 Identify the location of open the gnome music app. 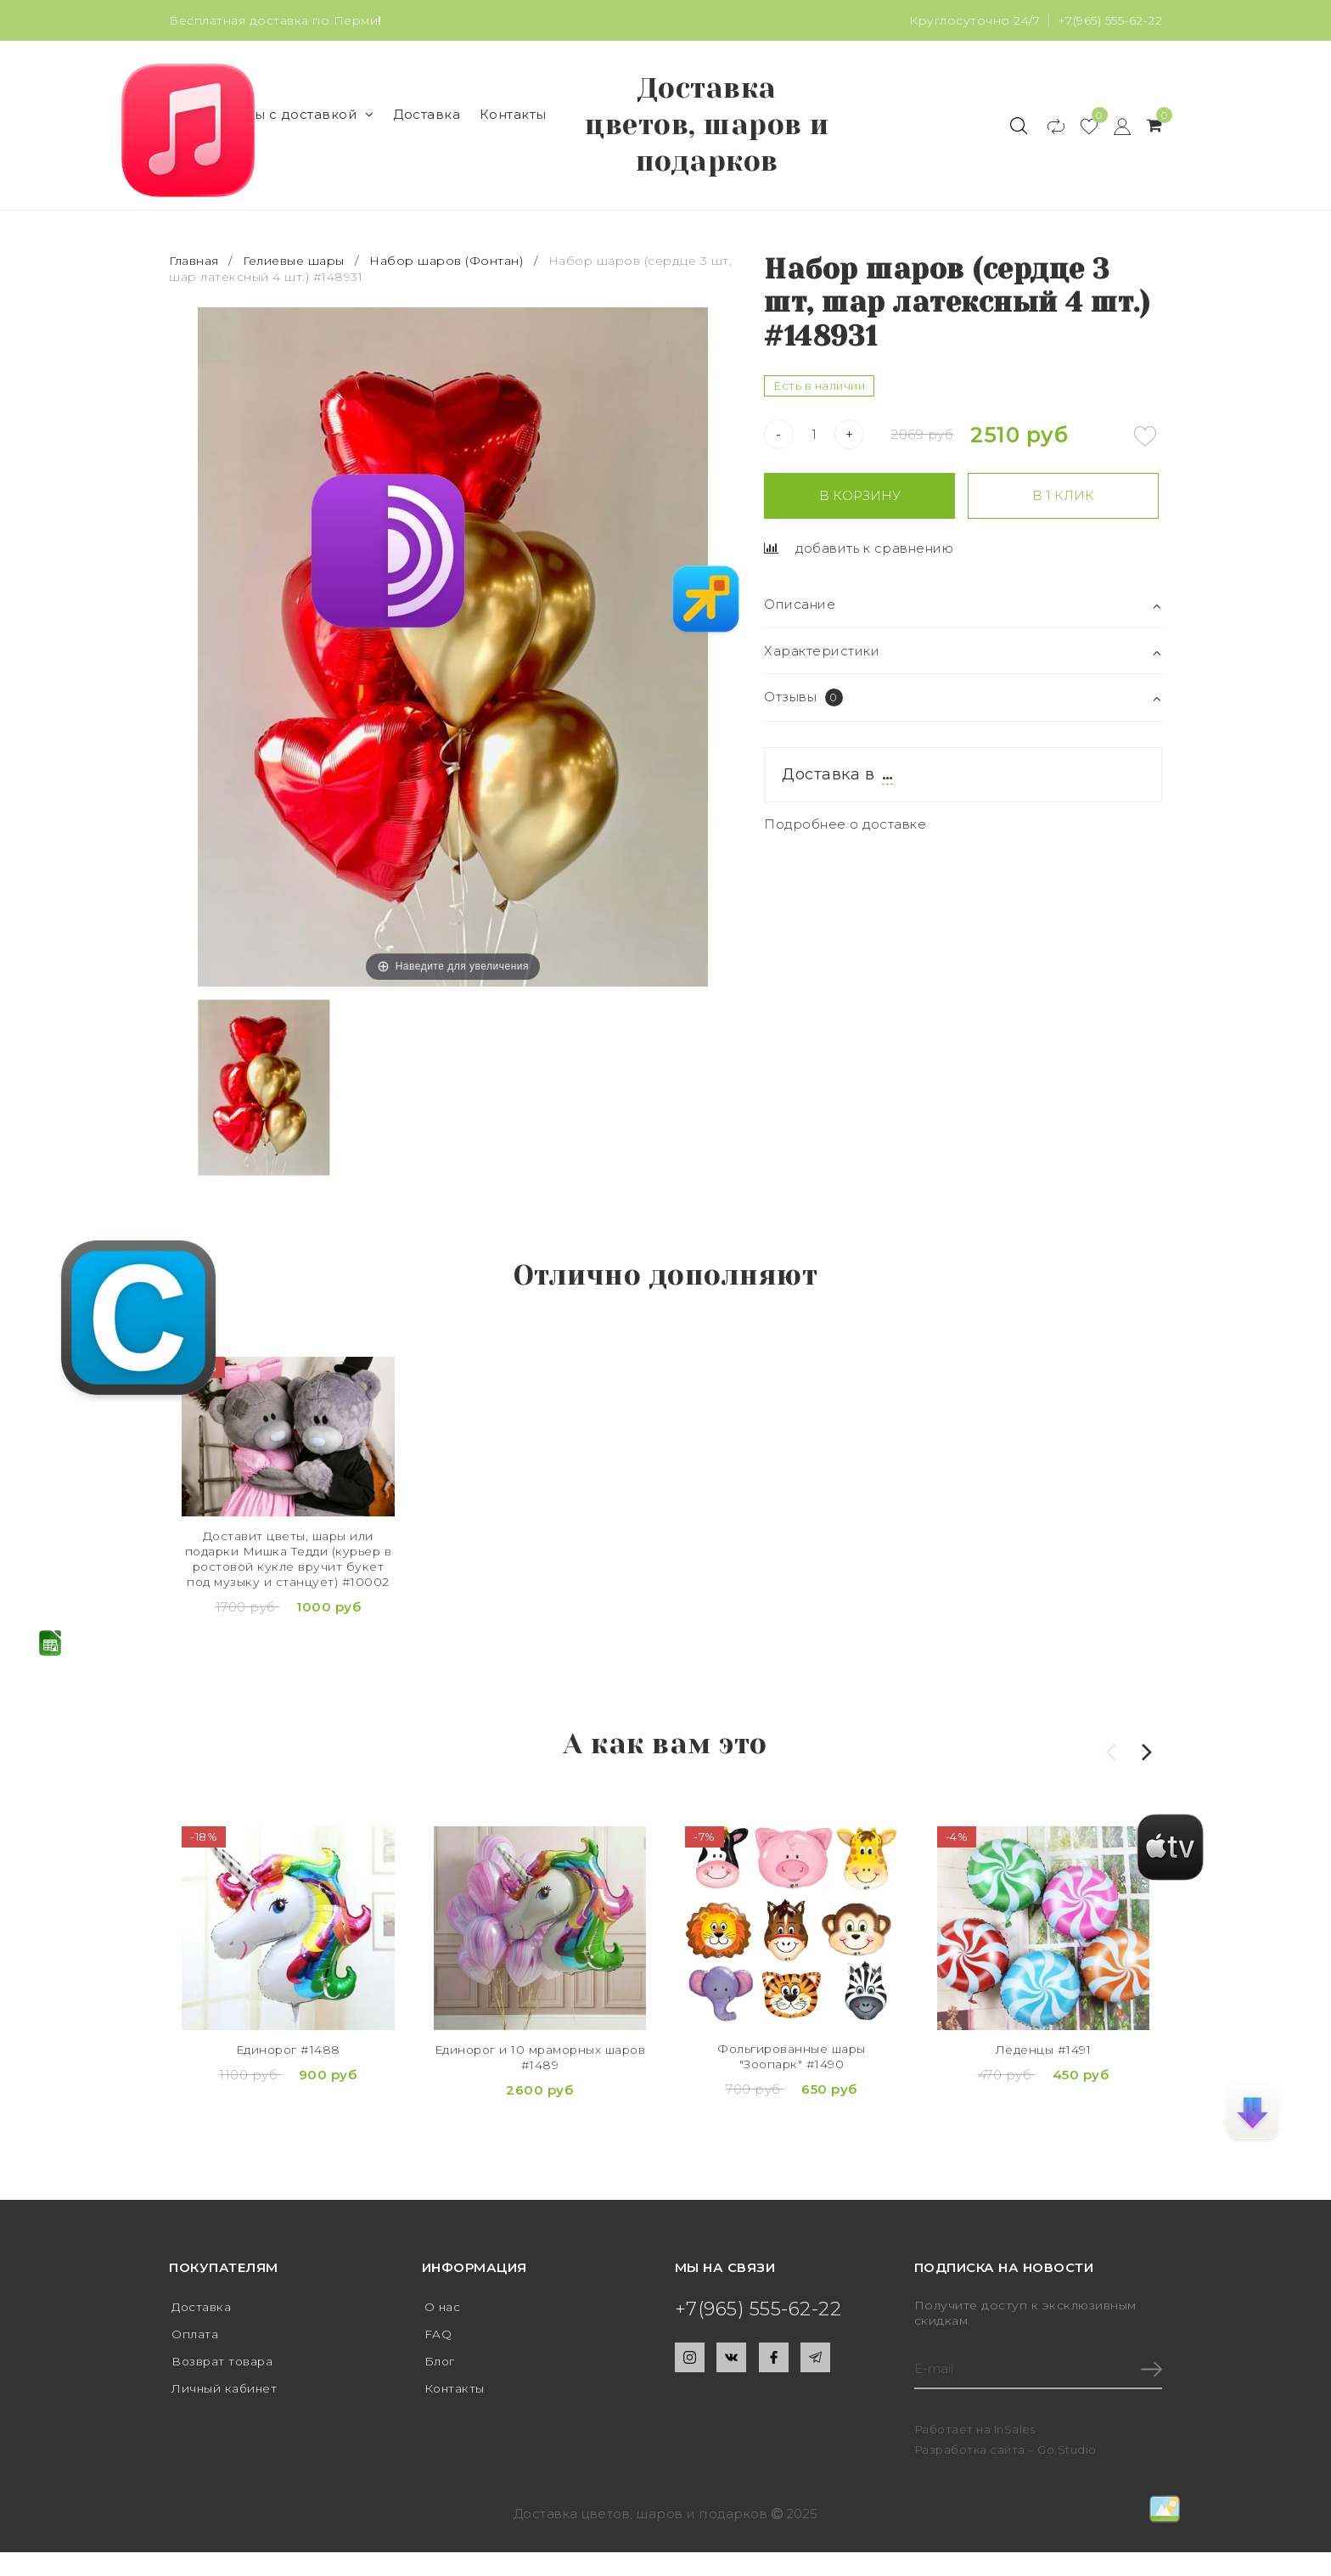
(188, 130).